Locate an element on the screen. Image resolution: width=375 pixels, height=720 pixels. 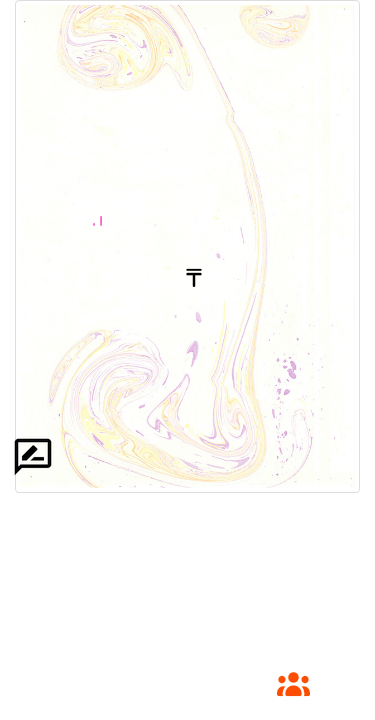
write a review or rating is located at coordinates (33, 457).